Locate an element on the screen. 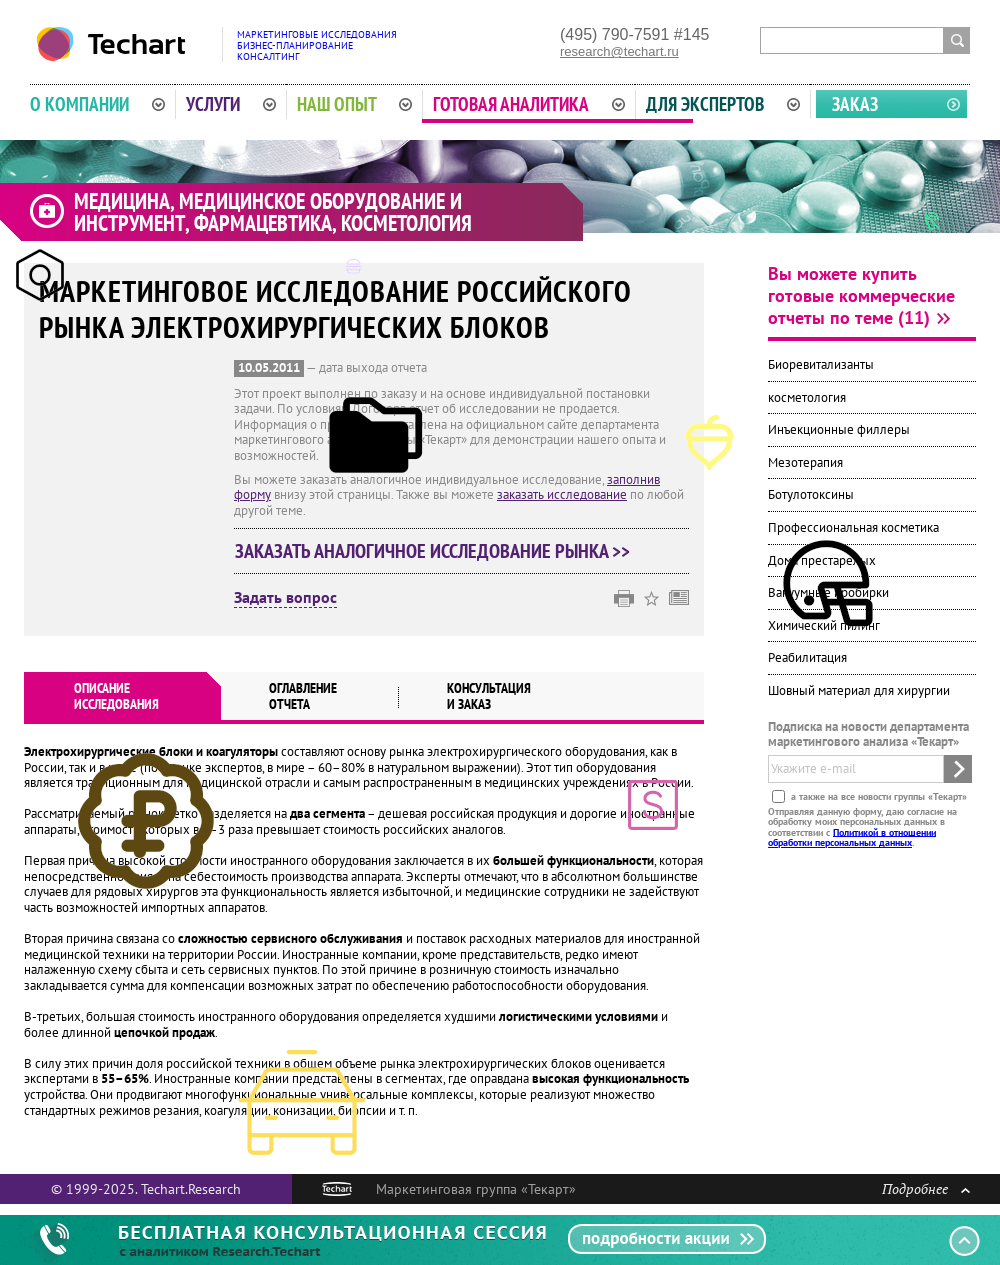 This screenshot has width=1000, height=1265. access settings or configuration options is located at coordinates (40, 275).